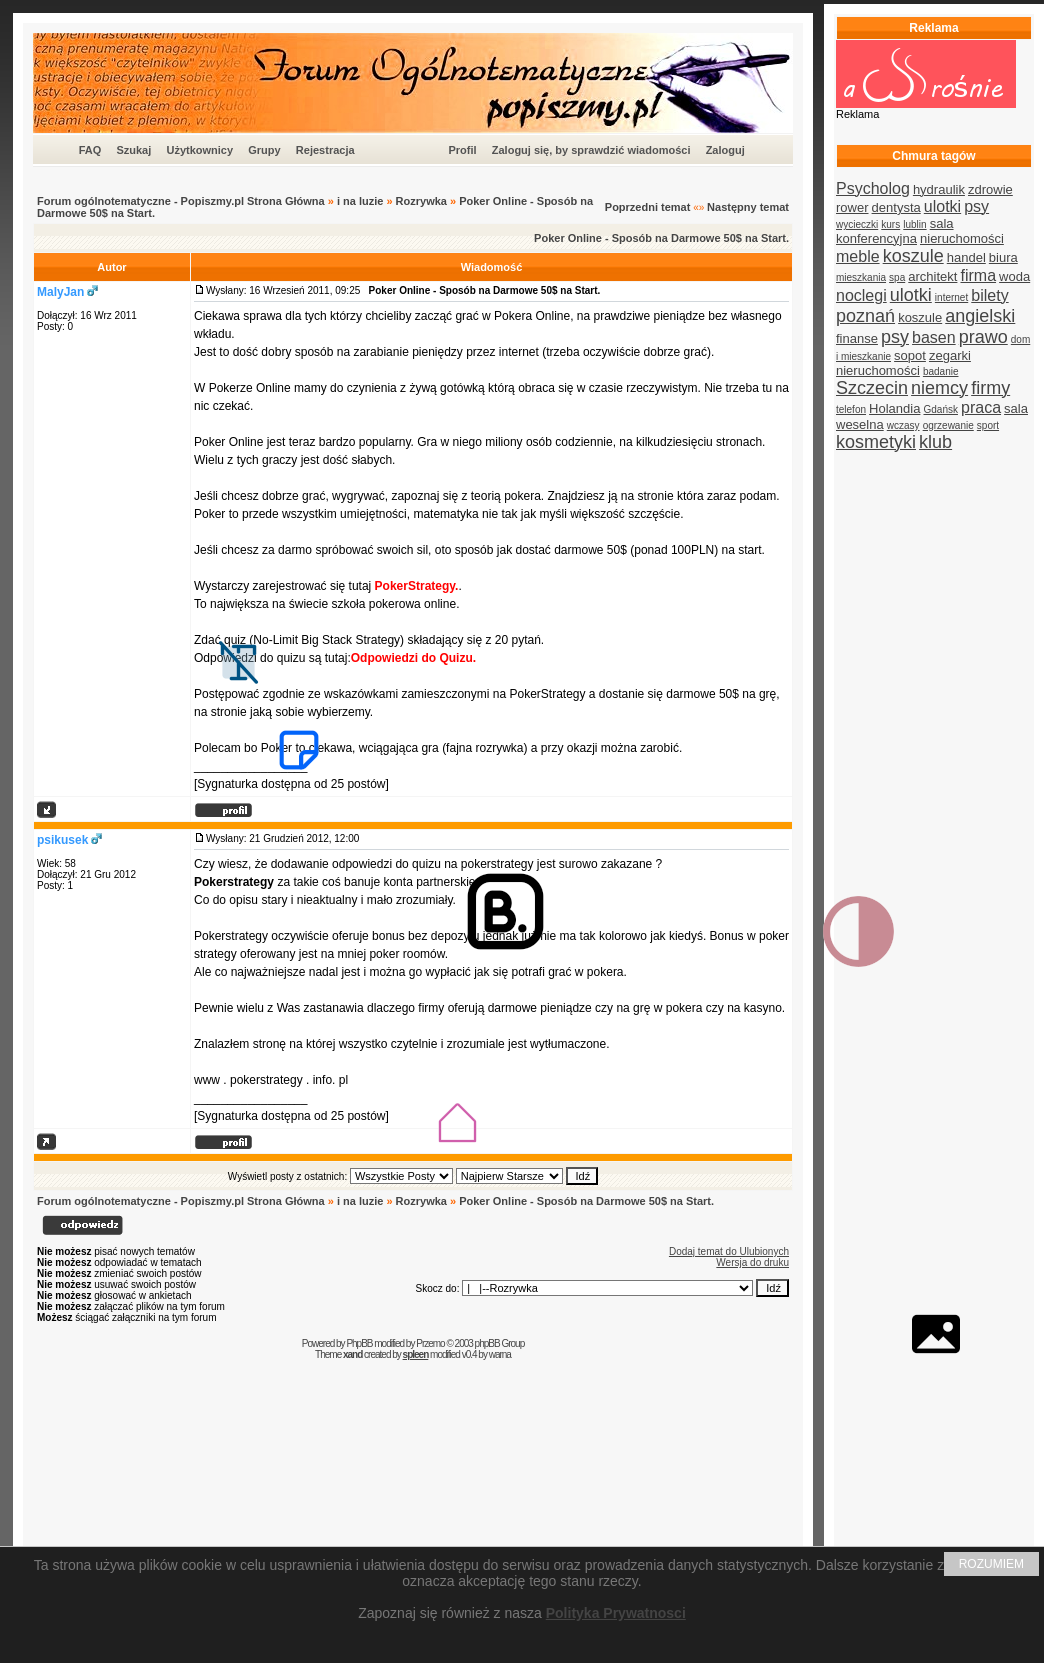 The width and height of the screenshot is (1044, 1663). What do you see at coordinates (299, 750) in the screenshot?
I see `add a sticker to your message` at bounding box center [299, 750].